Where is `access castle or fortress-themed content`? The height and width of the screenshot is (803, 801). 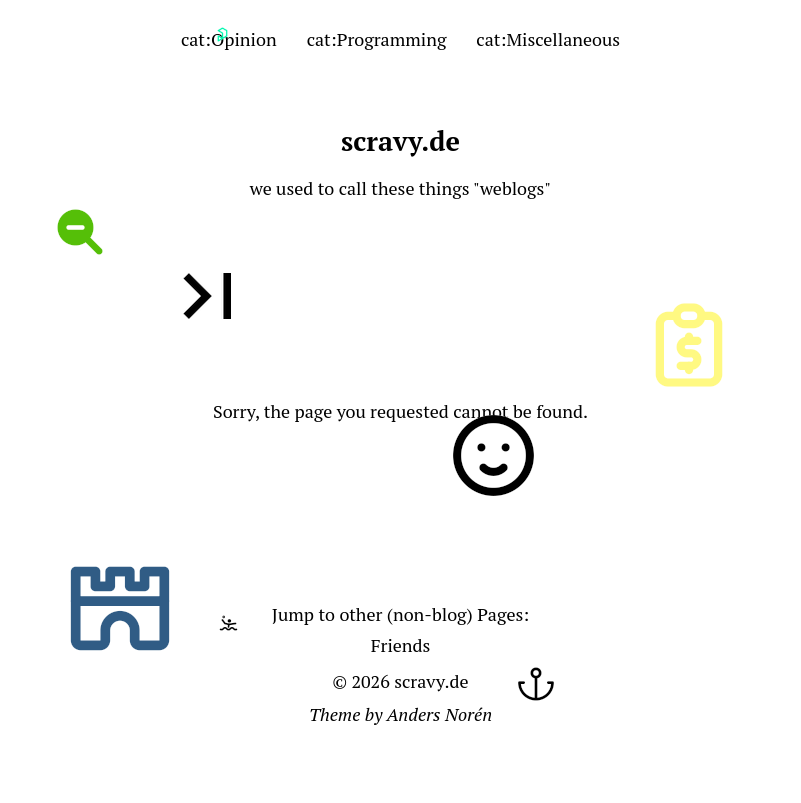
access castle or fortress-themed content is located at coordinates (120, 606).